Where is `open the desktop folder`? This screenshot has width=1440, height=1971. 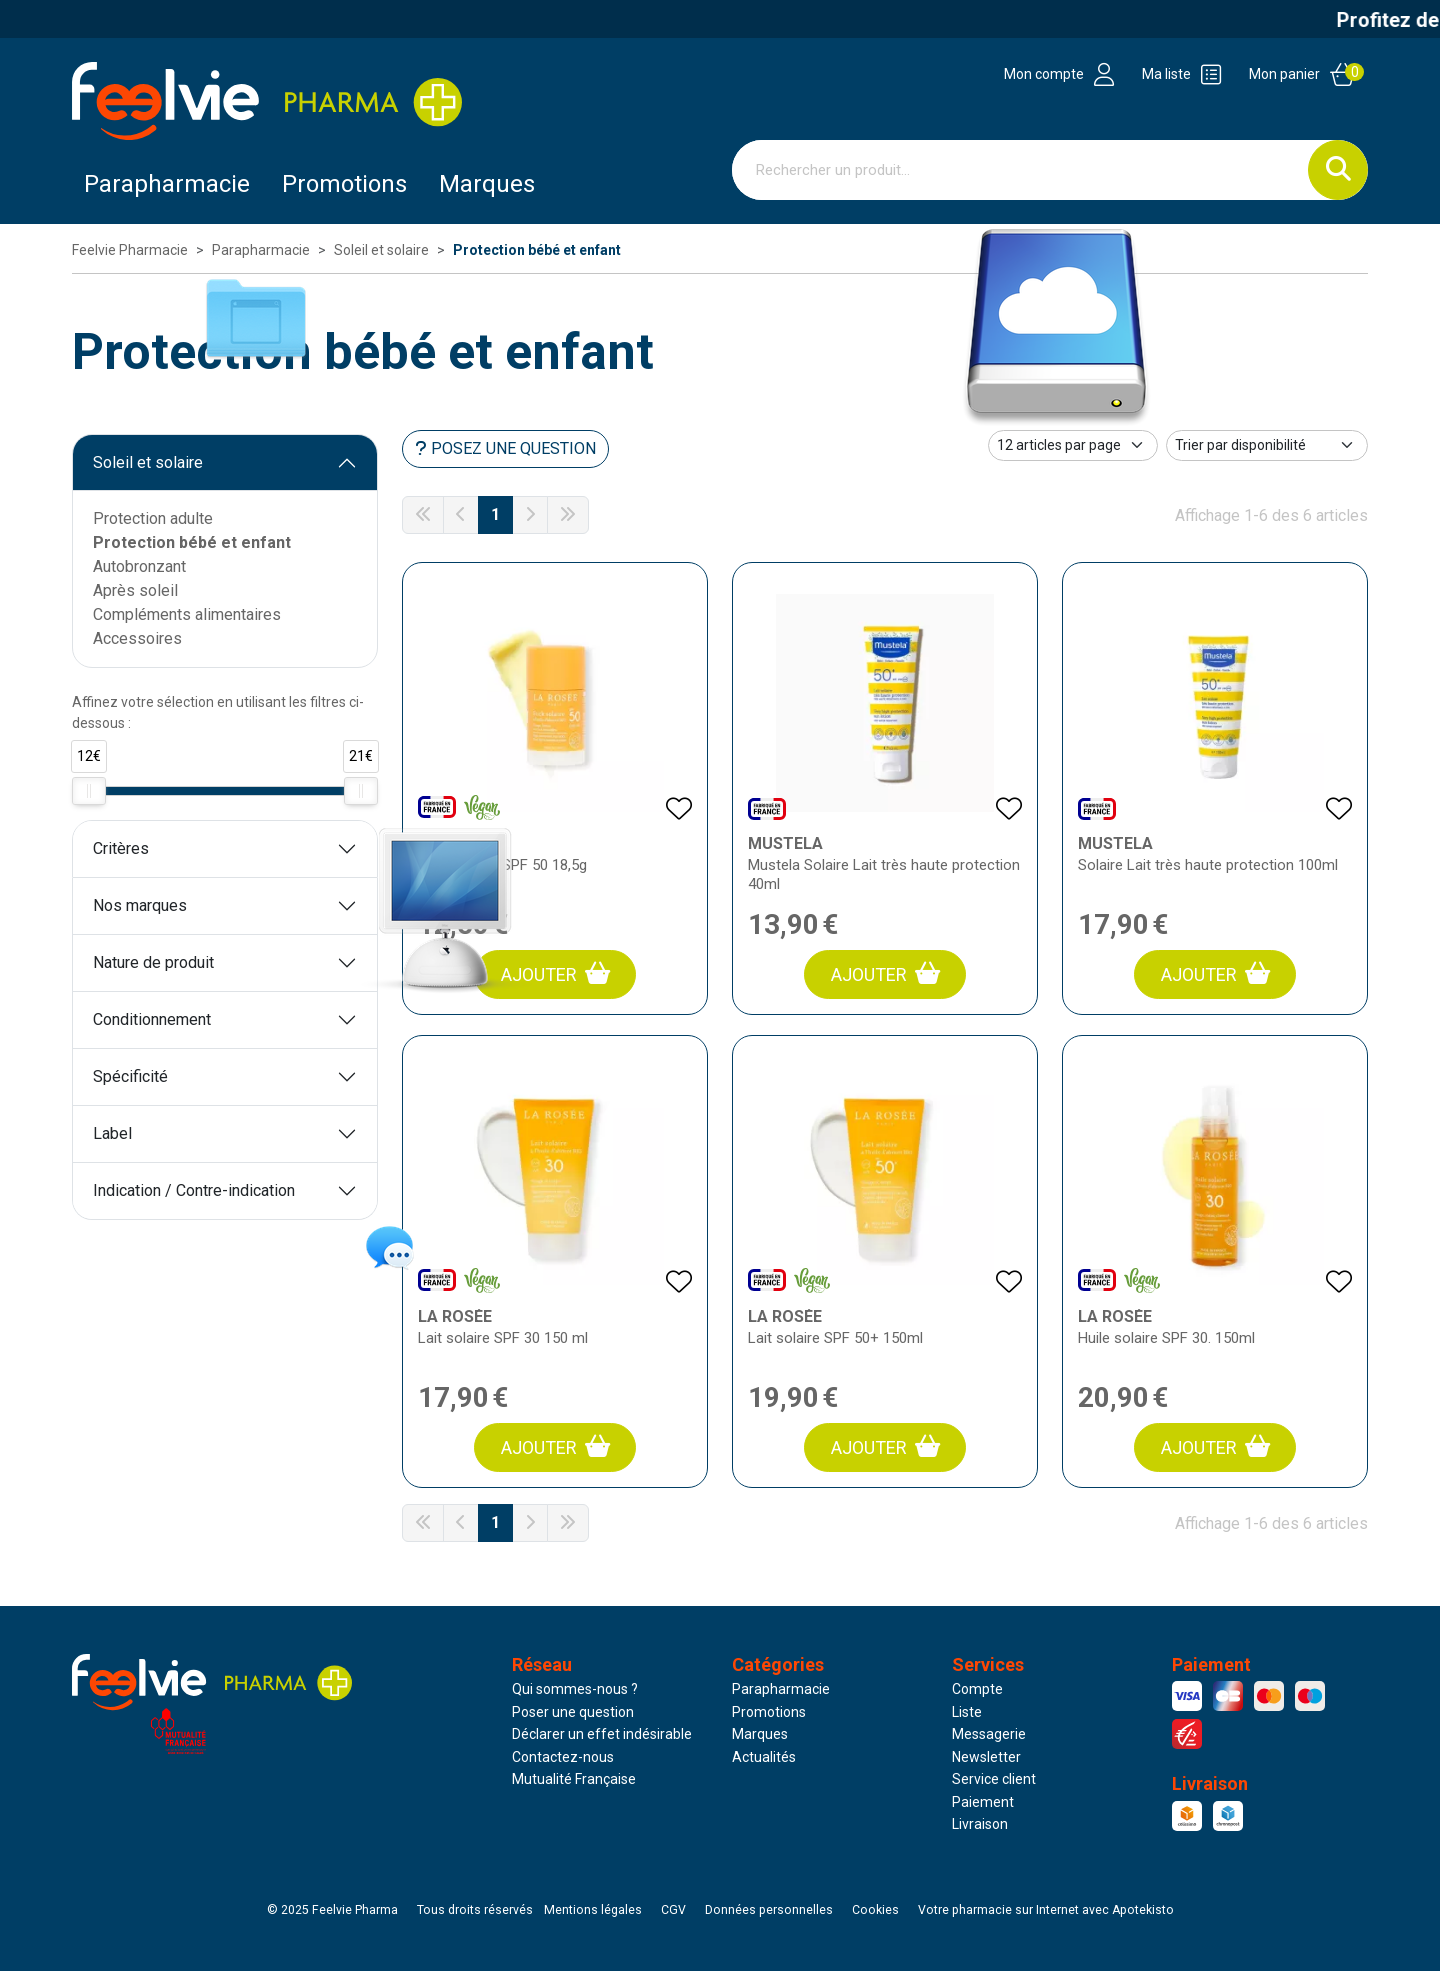
open the desktop folder is located at coordinates (256, 318).